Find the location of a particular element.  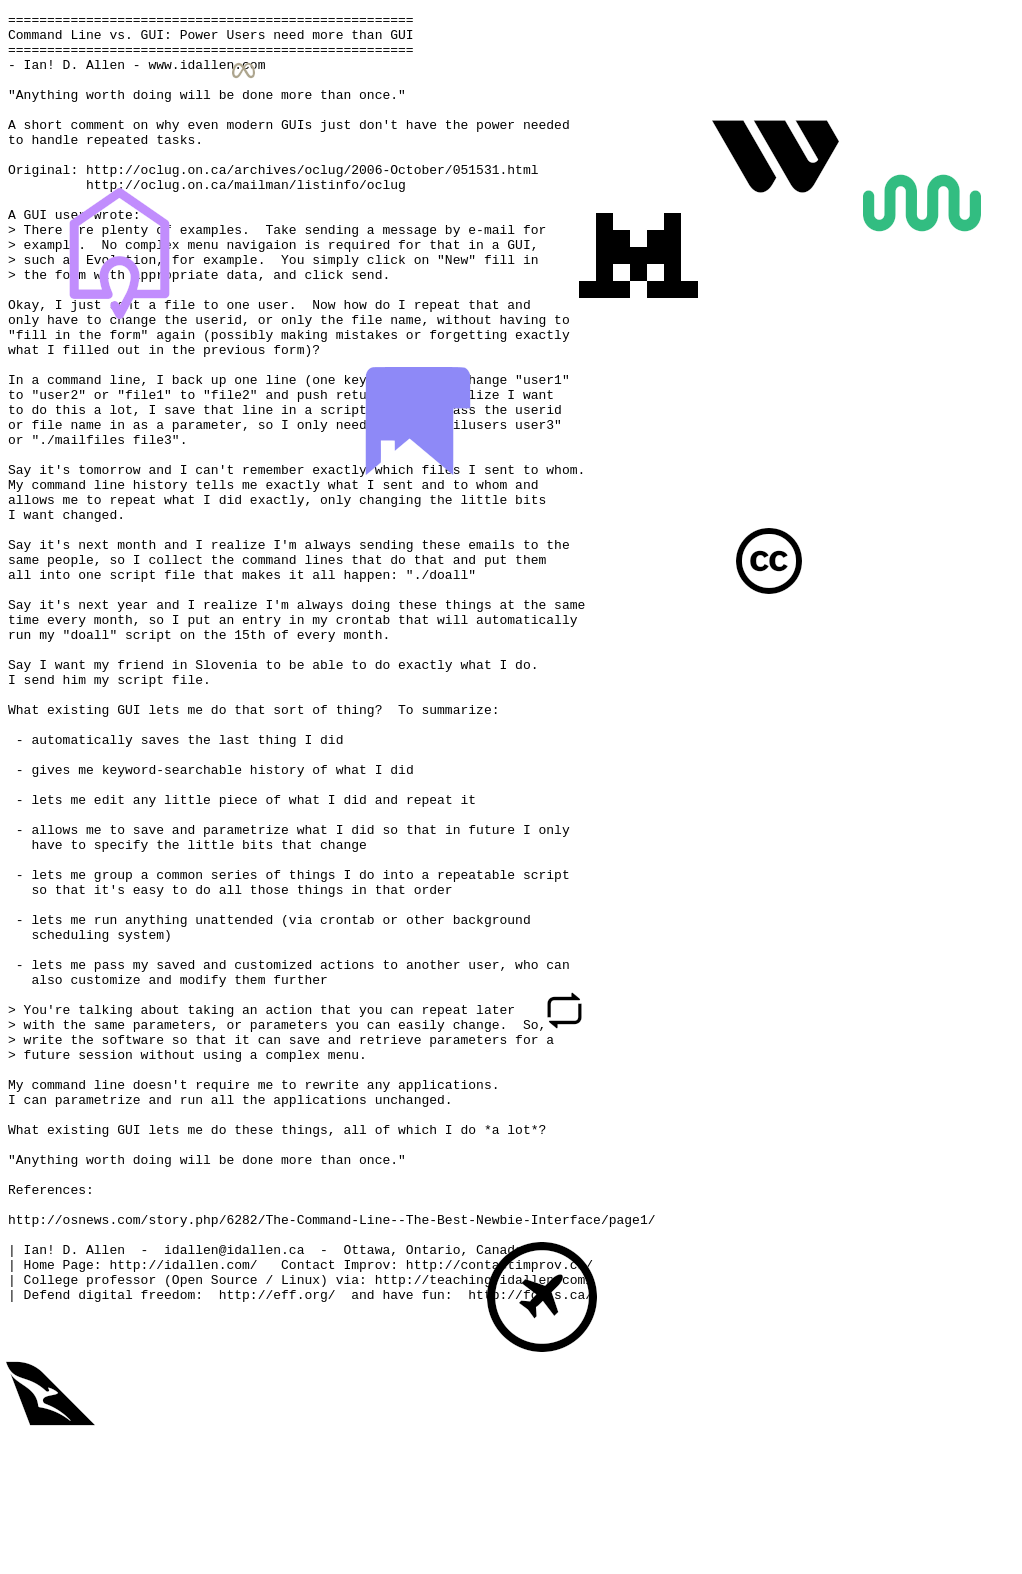

Mistral AI logo is located at coordinates (638, 255).